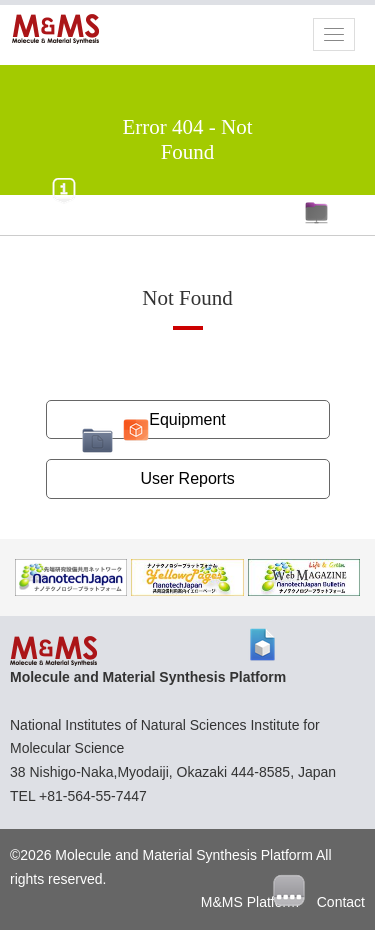 This screenshot has height=930, width=375. I want to click on open your documents folder, so click(97, 440).